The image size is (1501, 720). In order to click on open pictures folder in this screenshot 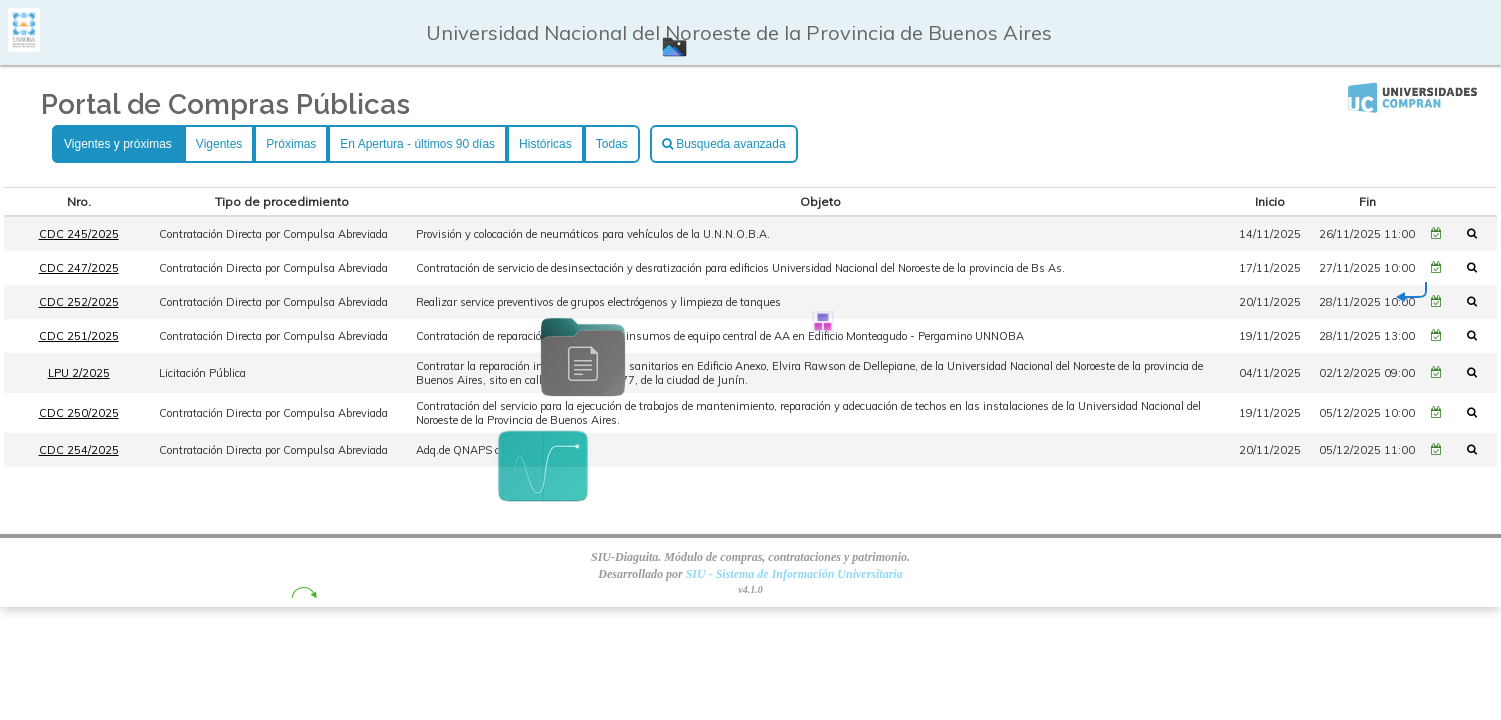, I will do `click(674, 47)`.